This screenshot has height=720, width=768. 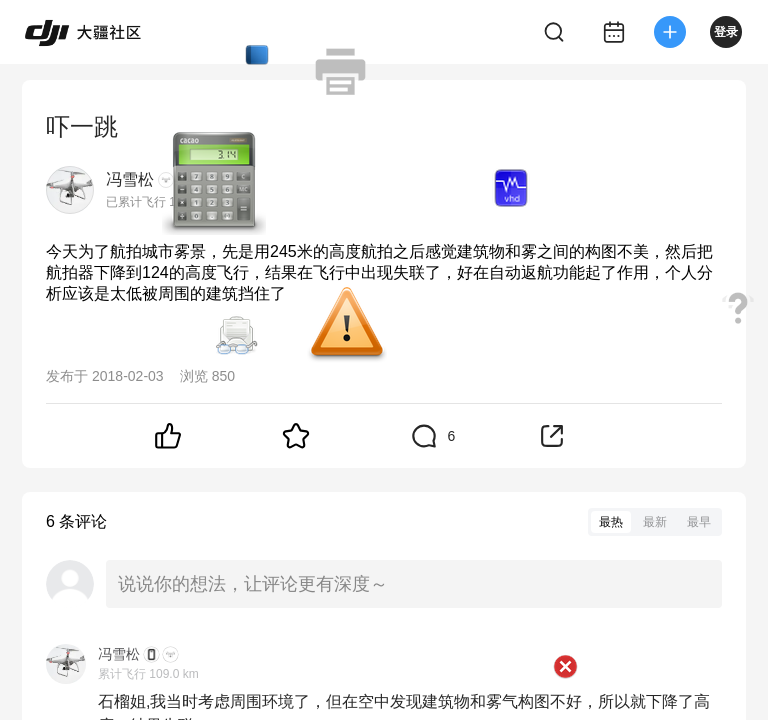 What do you see at coordinates (340, 73) in the screenshot?
I see `print the current document` at bounding box center [340, 73].